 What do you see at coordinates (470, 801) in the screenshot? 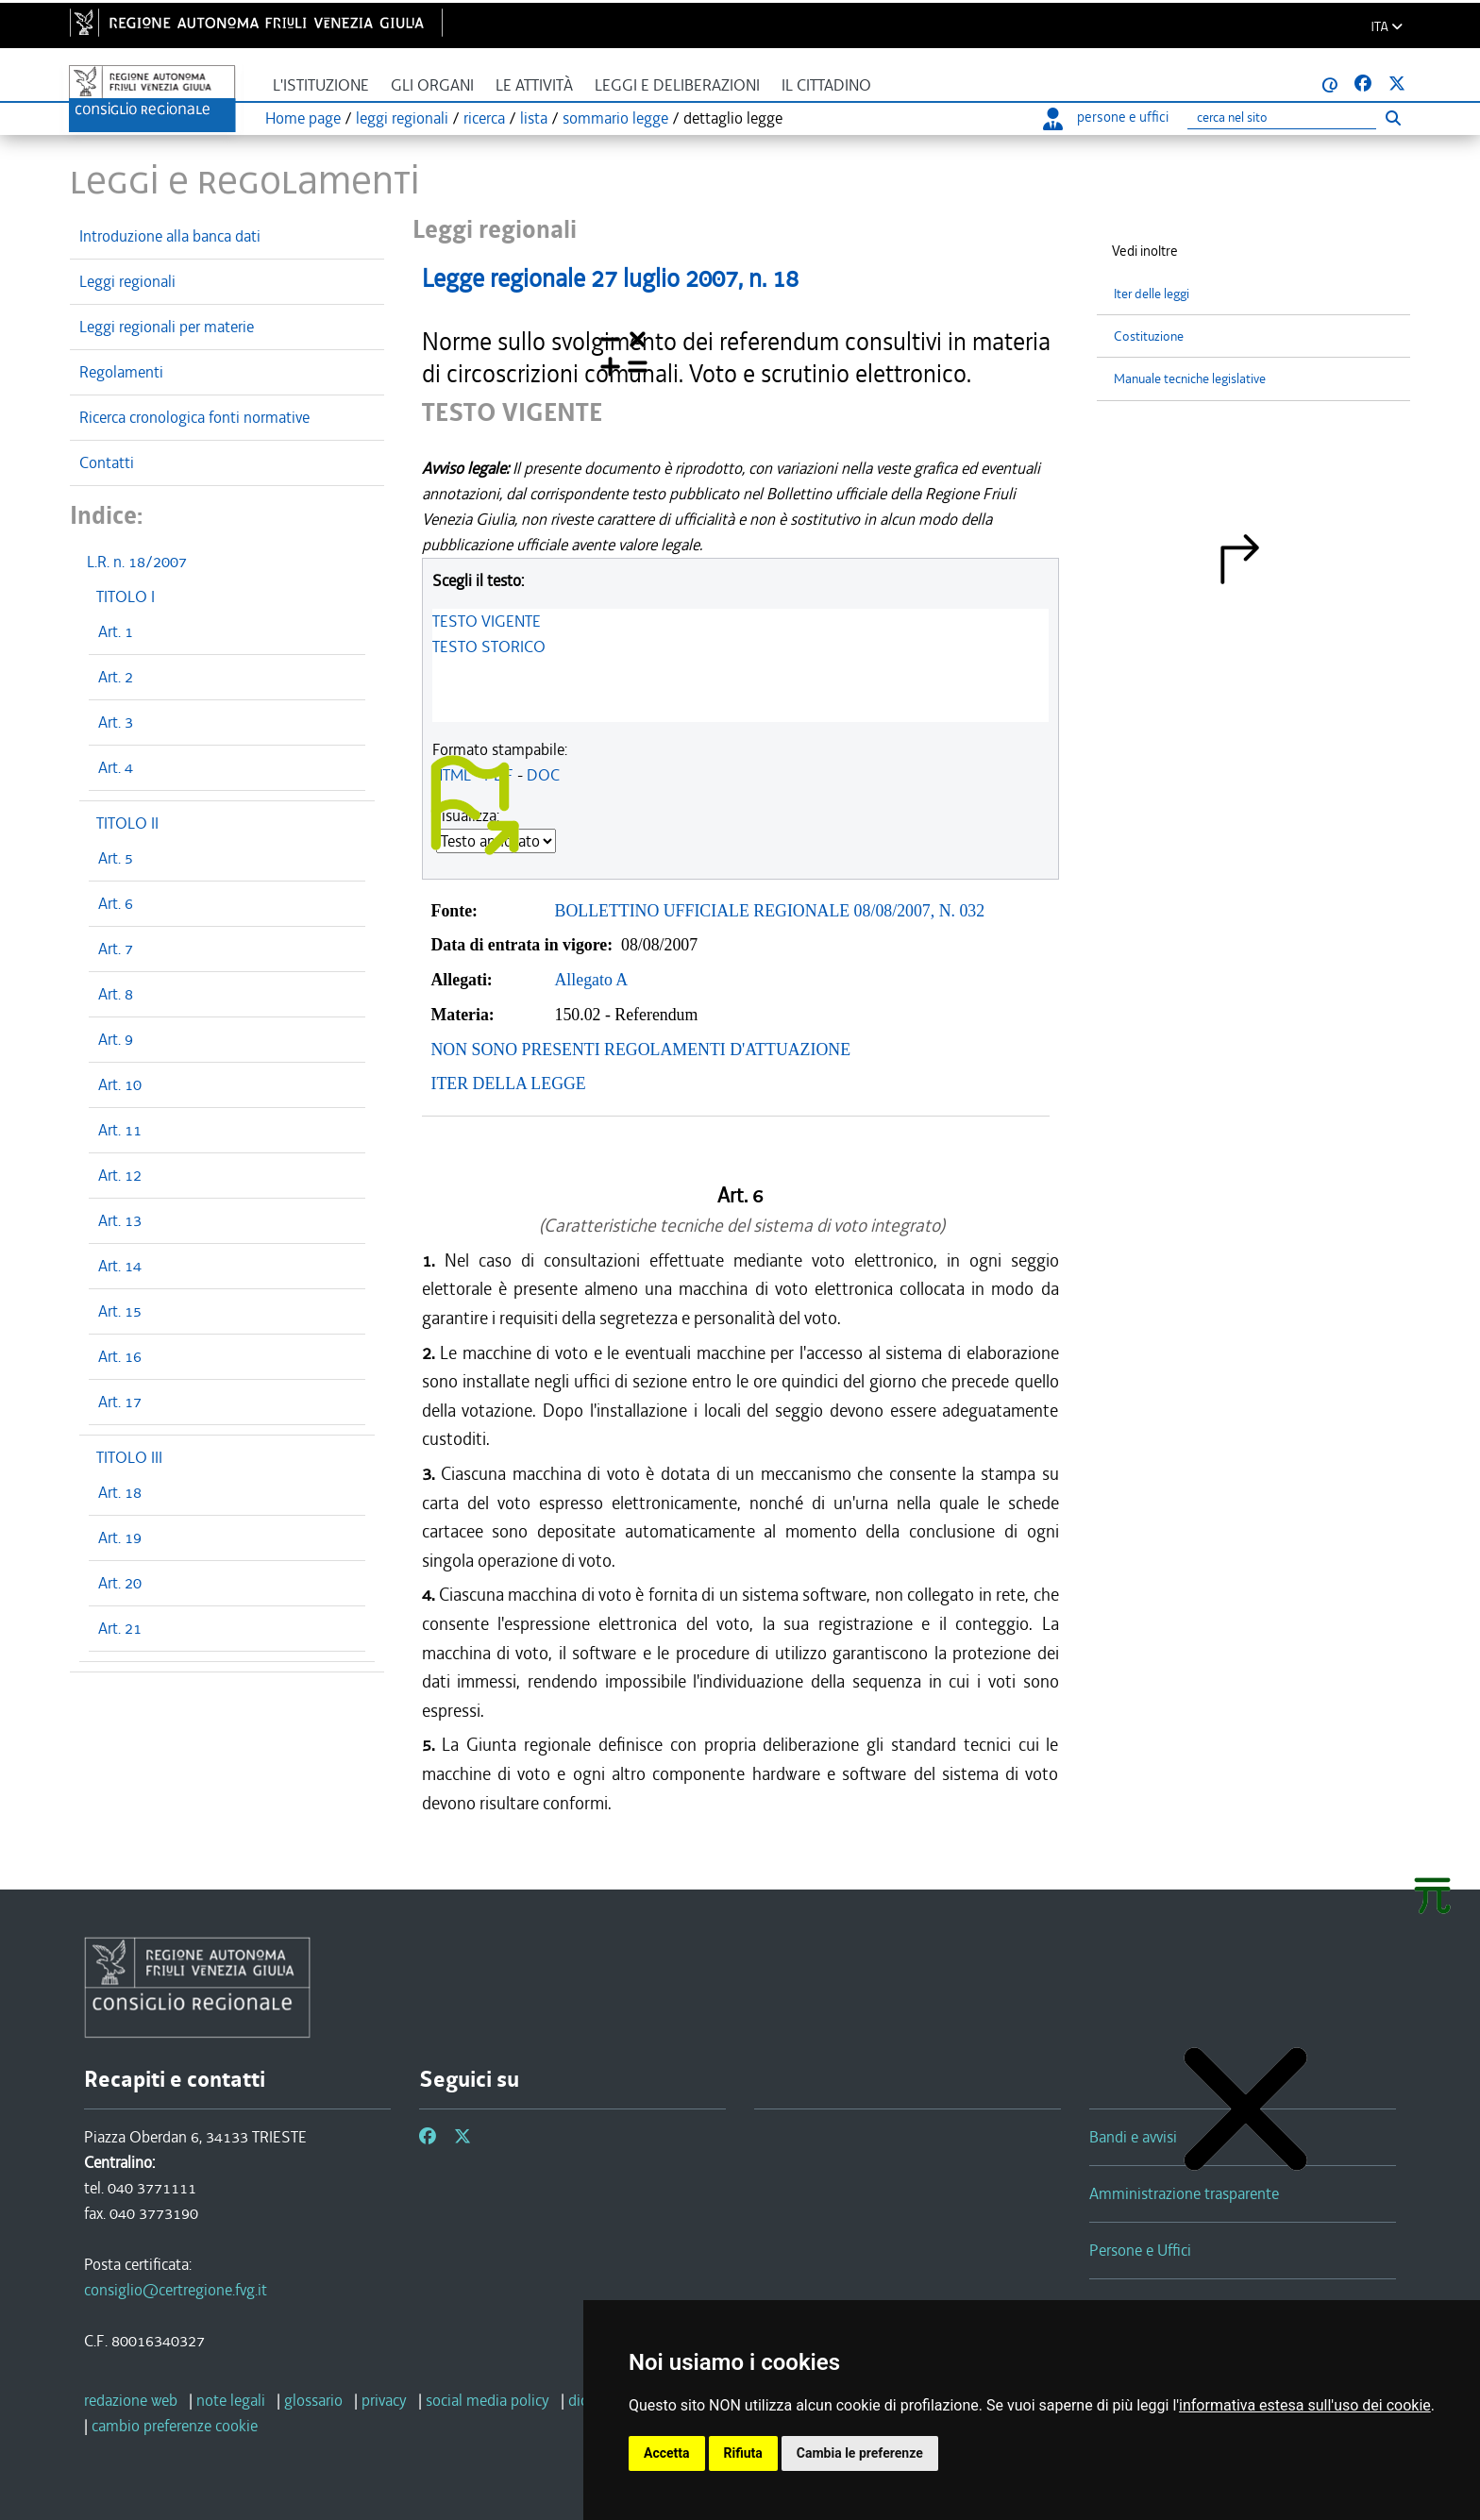
I see `share a flagged item or report` at bounding box center [470, 801].